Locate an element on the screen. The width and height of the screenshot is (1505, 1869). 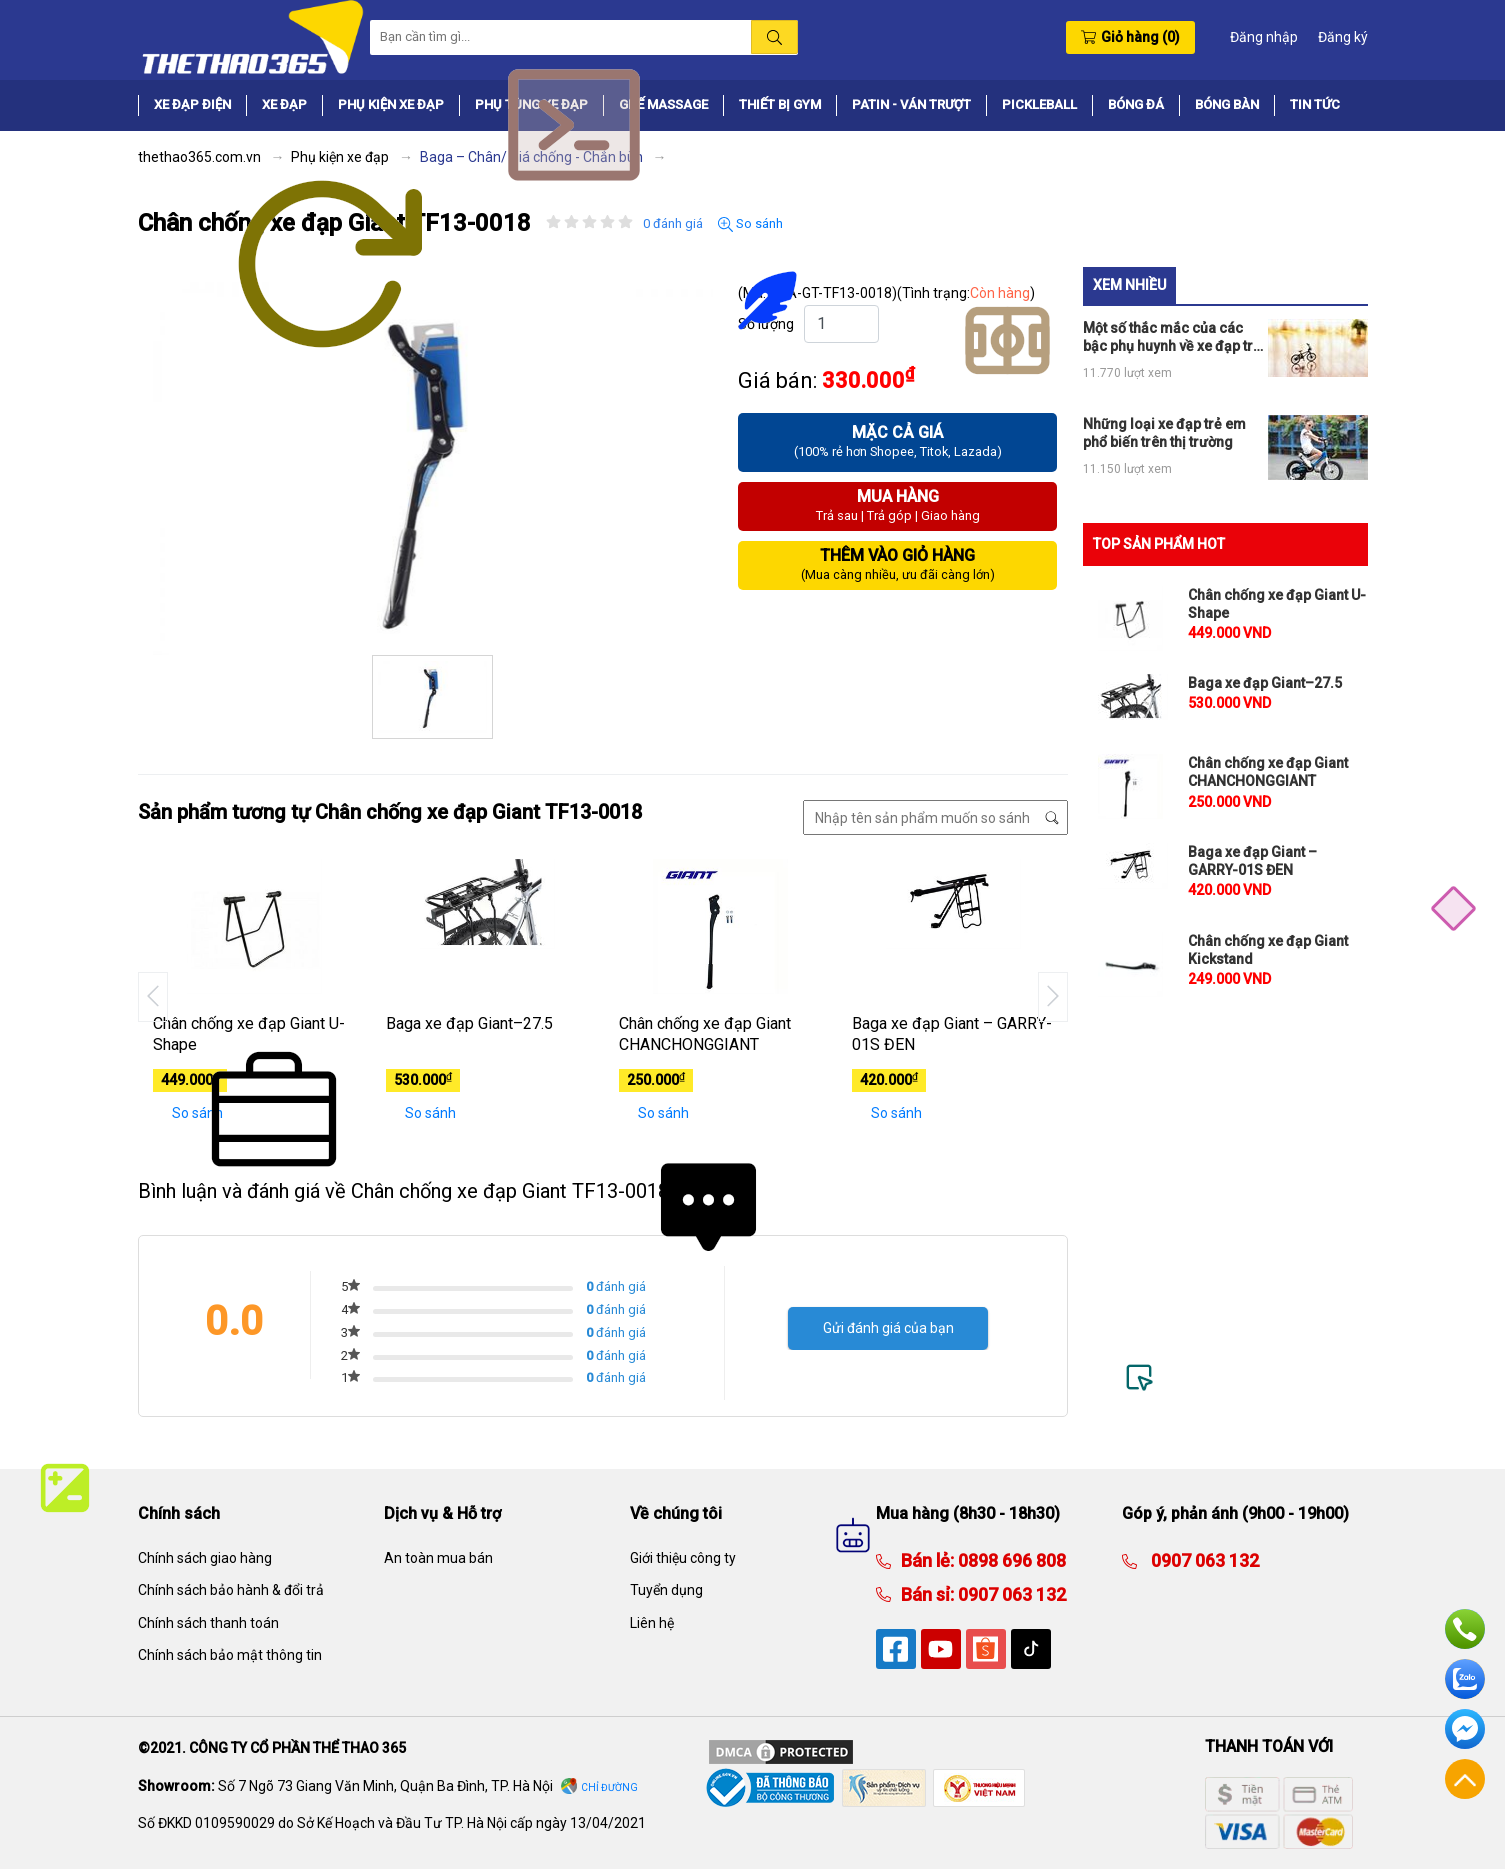
adjust photo exposure settings is located at coordinates (65, 1488).